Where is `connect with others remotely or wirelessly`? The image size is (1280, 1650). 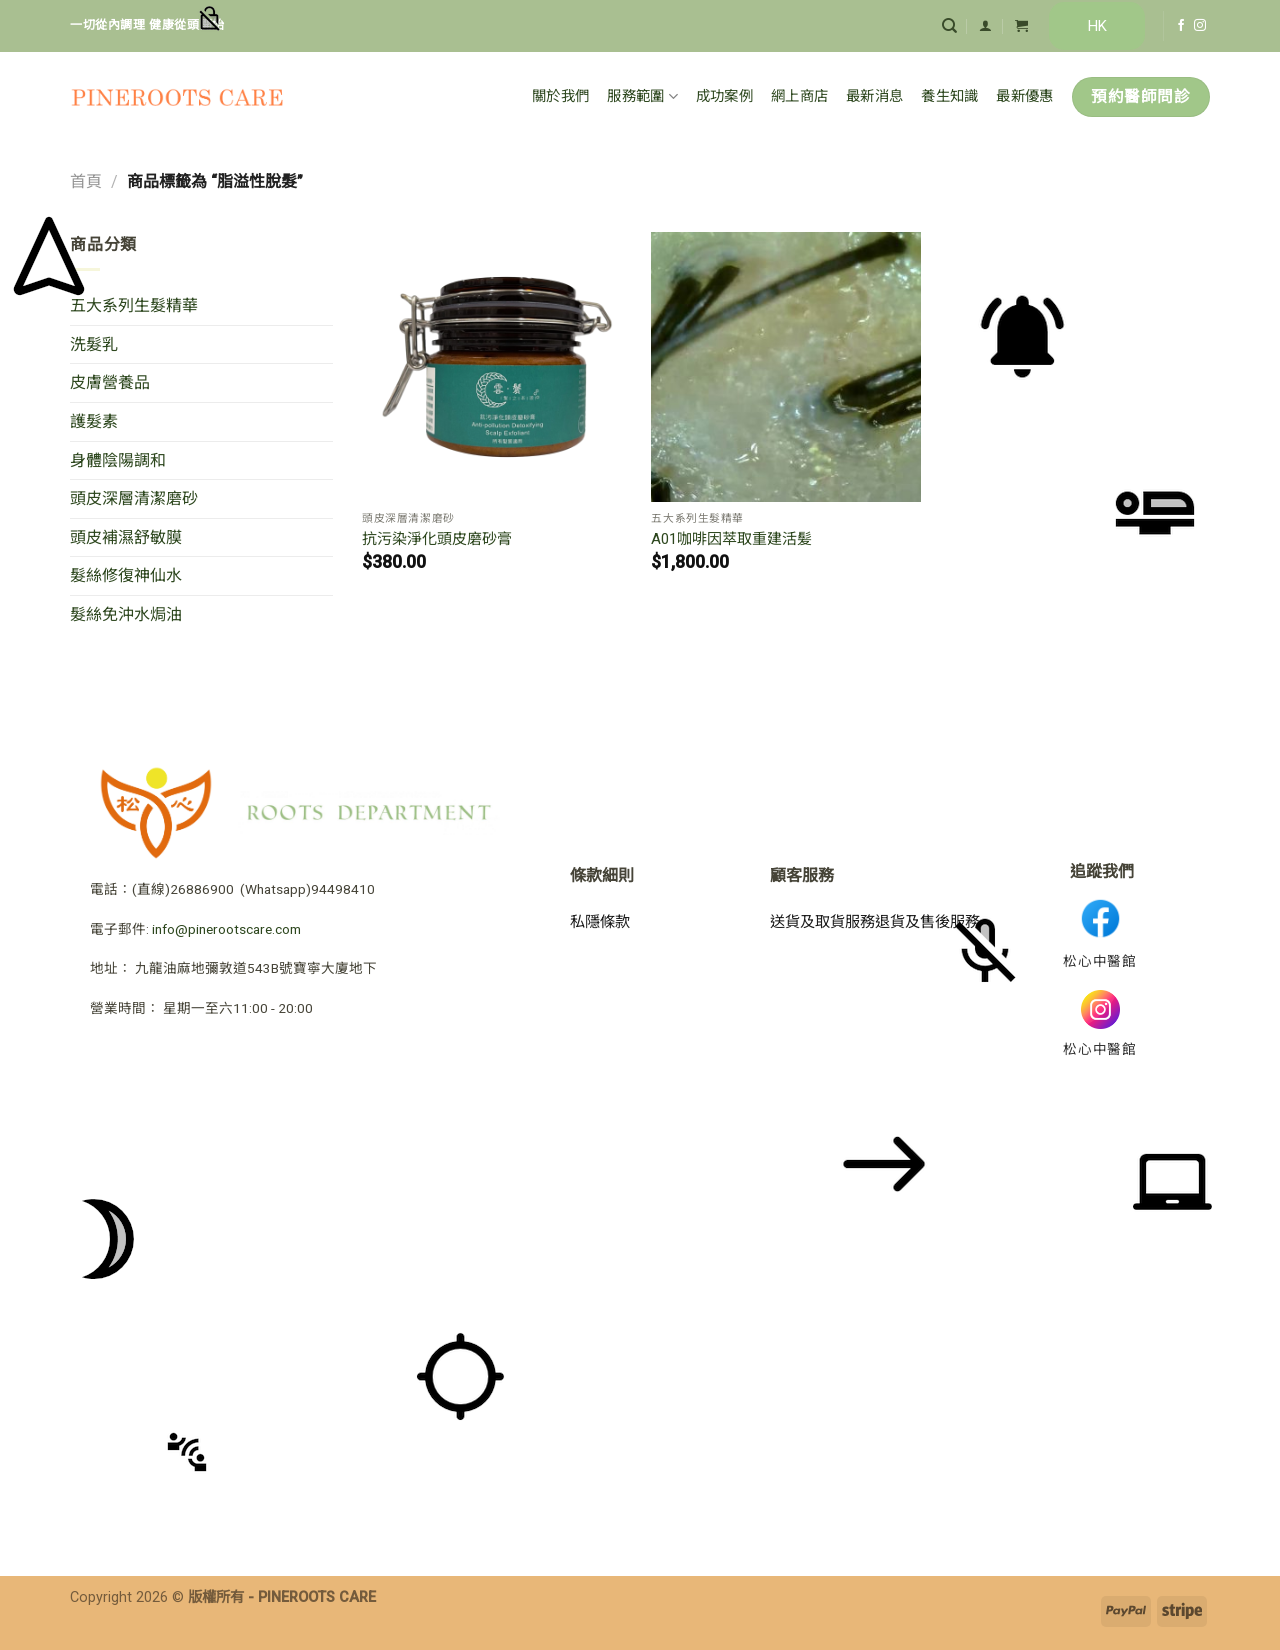
connect with others remotely or wirelessly is located at coordinates (187, 1452).